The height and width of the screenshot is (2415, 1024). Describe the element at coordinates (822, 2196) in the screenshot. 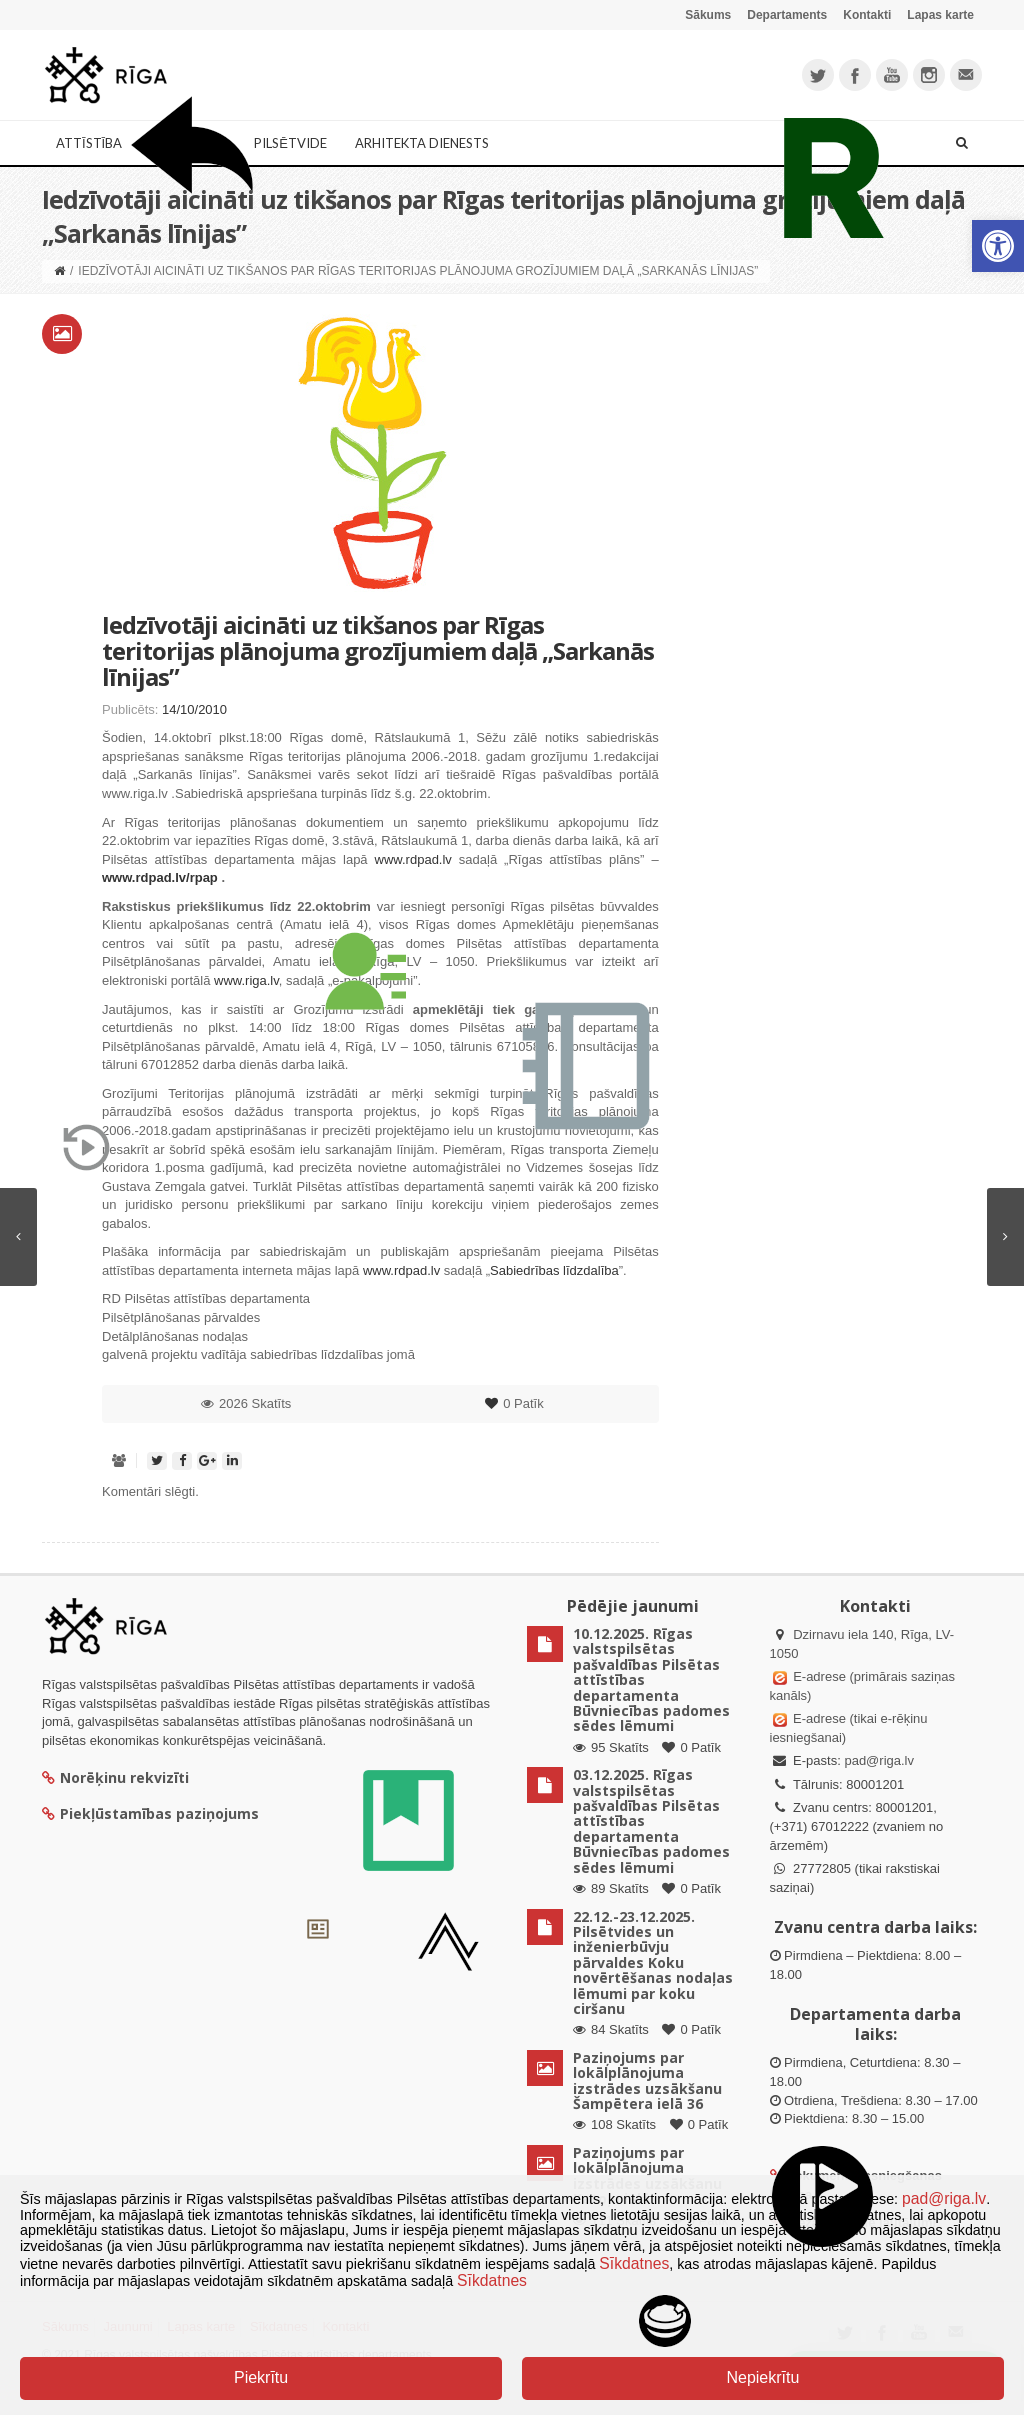

I see `open picarto.tv streaming platform` at that location.